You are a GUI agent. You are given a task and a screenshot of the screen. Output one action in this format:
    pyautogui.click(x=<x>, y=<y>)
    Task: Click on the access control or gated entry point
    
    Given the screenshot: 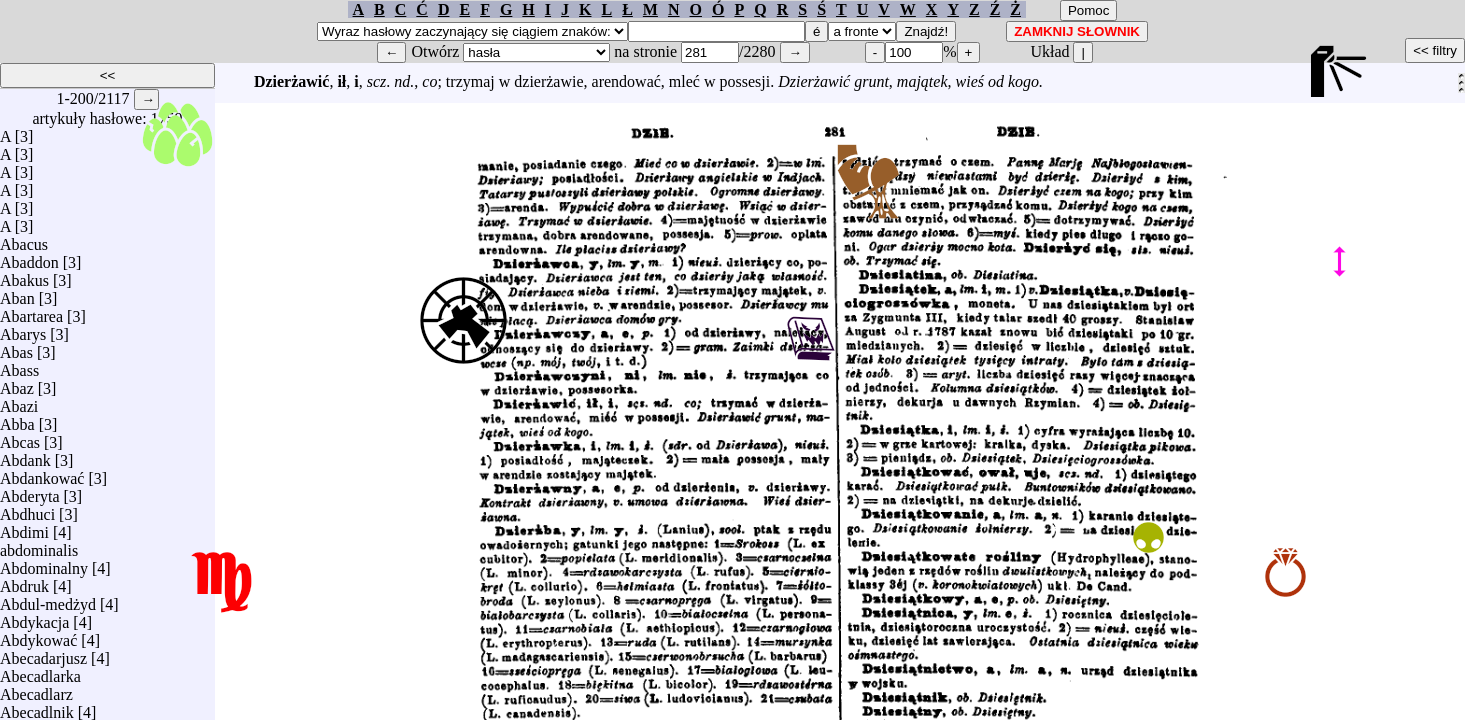 What is the action you would take?
    pyautogui.click(x=1338, y=69)
    